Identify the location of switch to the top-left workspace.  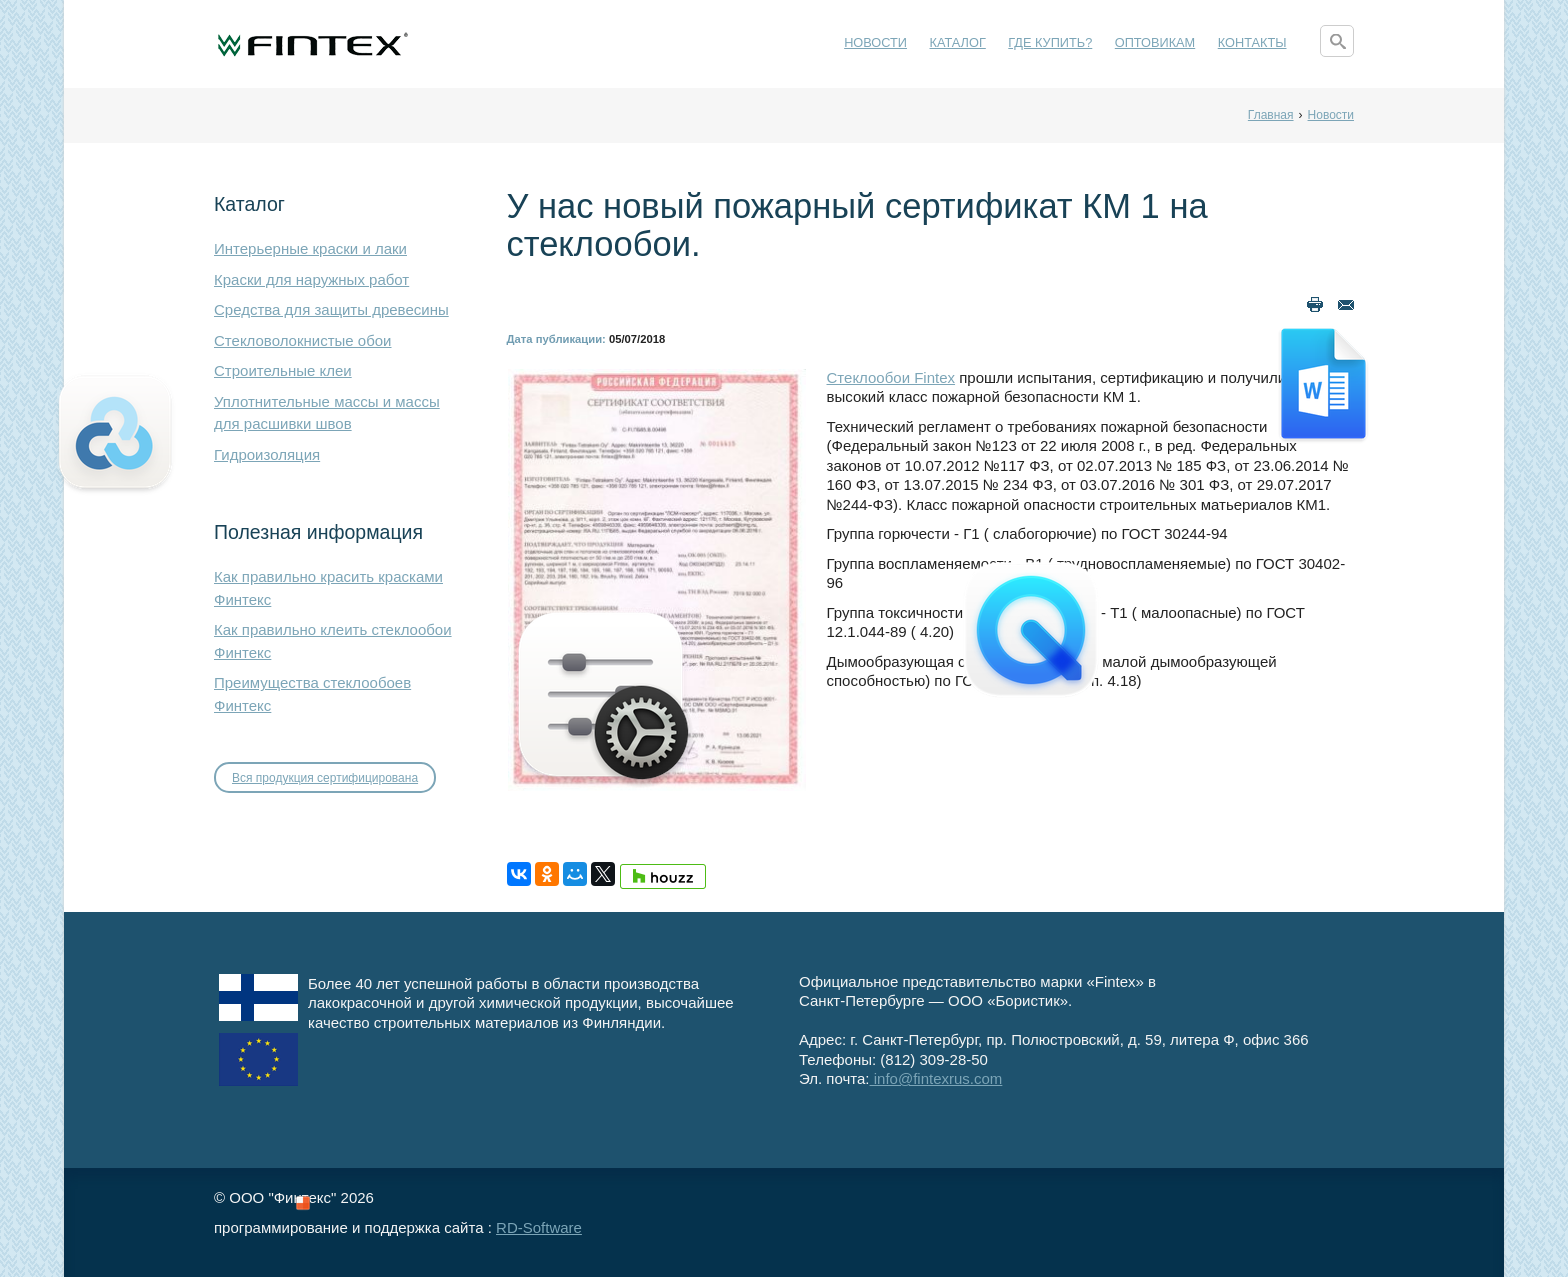
(303, 1203).